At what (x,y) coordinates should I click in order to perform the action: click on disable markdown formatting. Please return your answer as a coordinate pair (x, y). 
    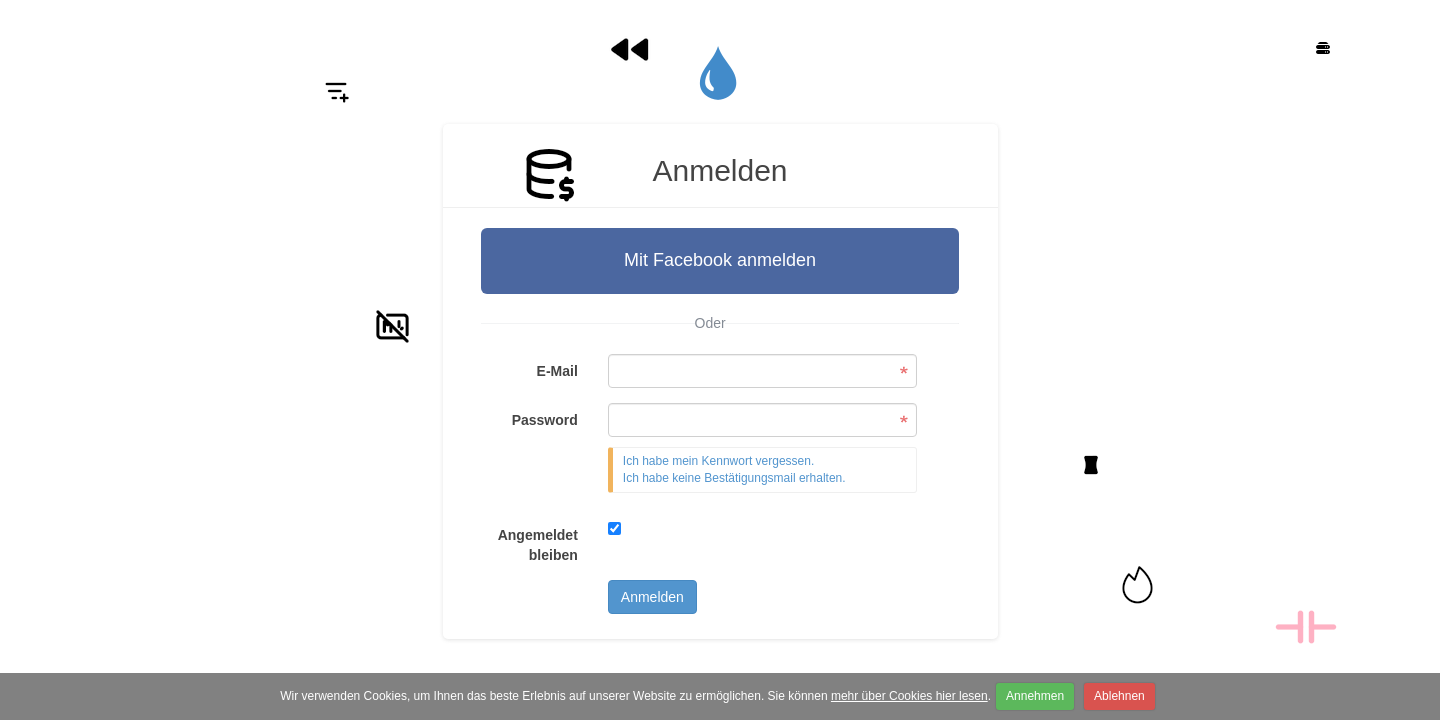
    Looking at the image, I should click on (392, 326).